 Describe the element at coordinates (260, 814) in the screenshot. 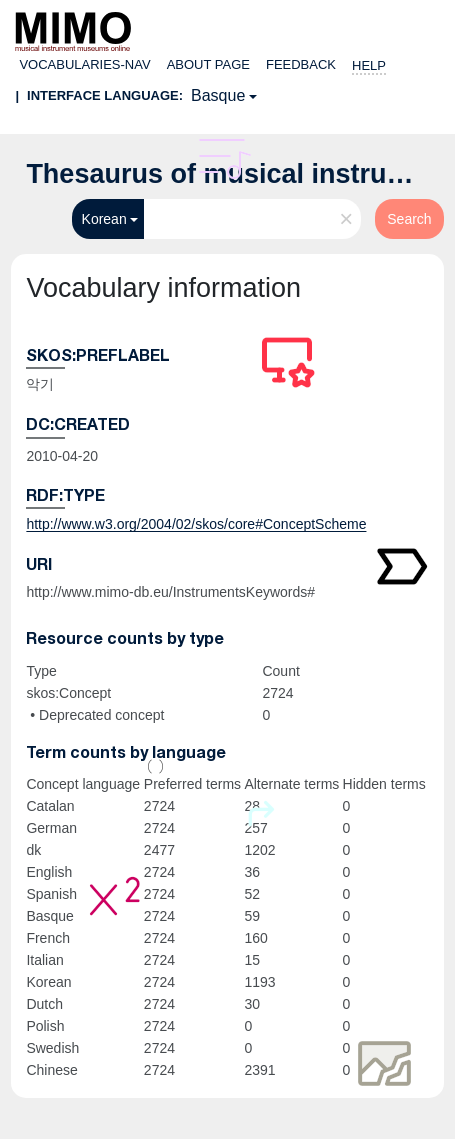

I see `forward or share content` at that location.